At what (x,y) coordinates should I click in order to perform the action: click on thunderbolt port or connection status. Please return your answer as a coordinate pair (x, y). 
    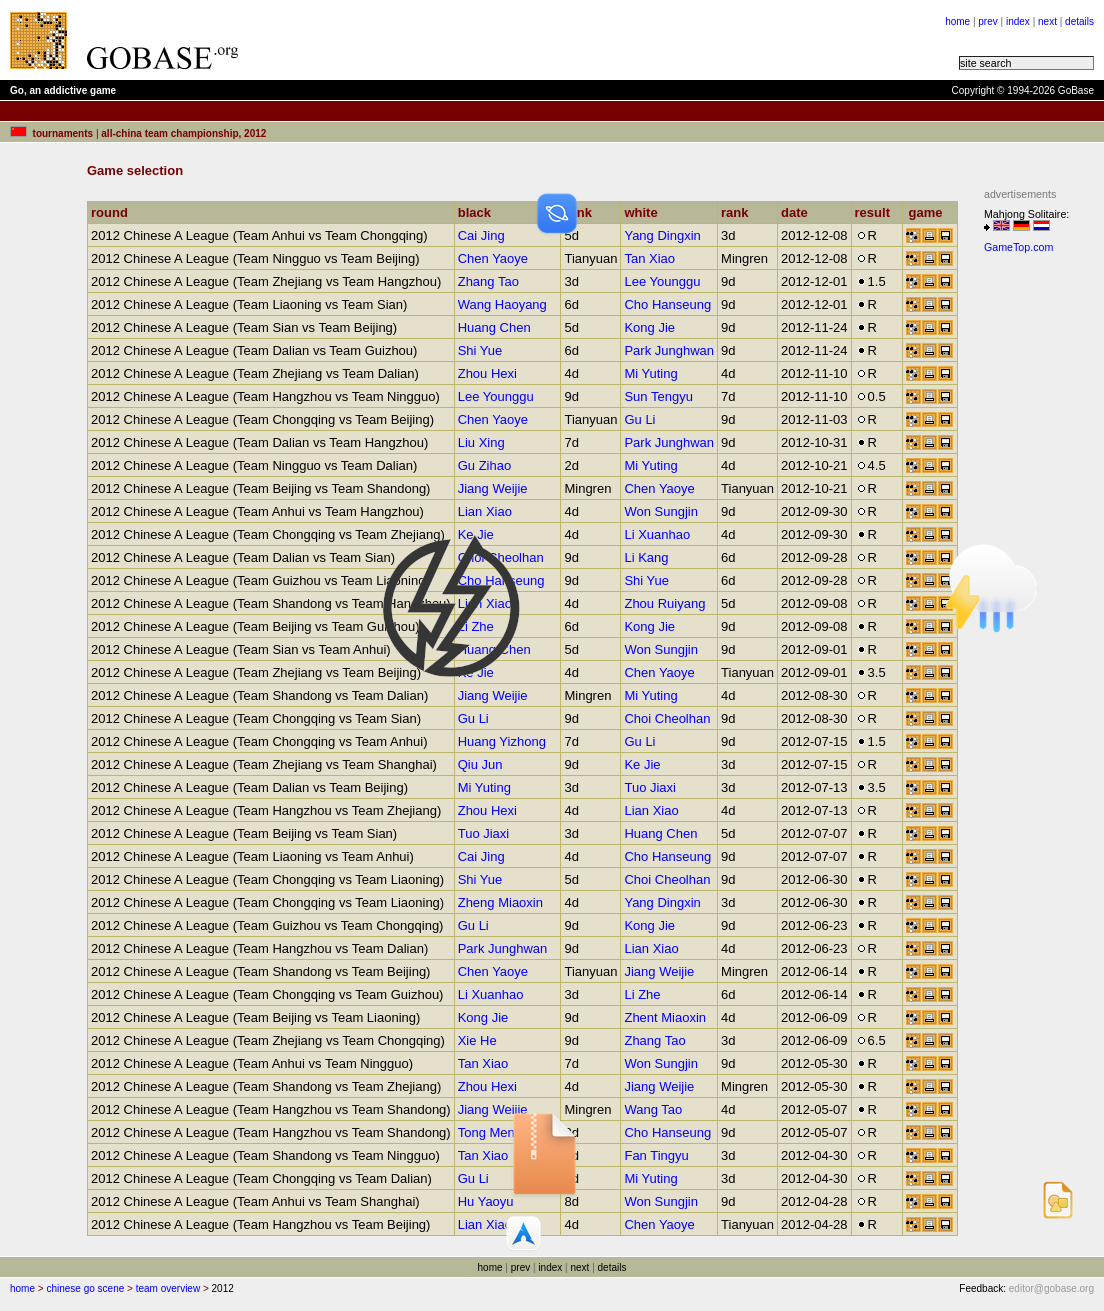
    Looking at the image, I should click on (451, 608).